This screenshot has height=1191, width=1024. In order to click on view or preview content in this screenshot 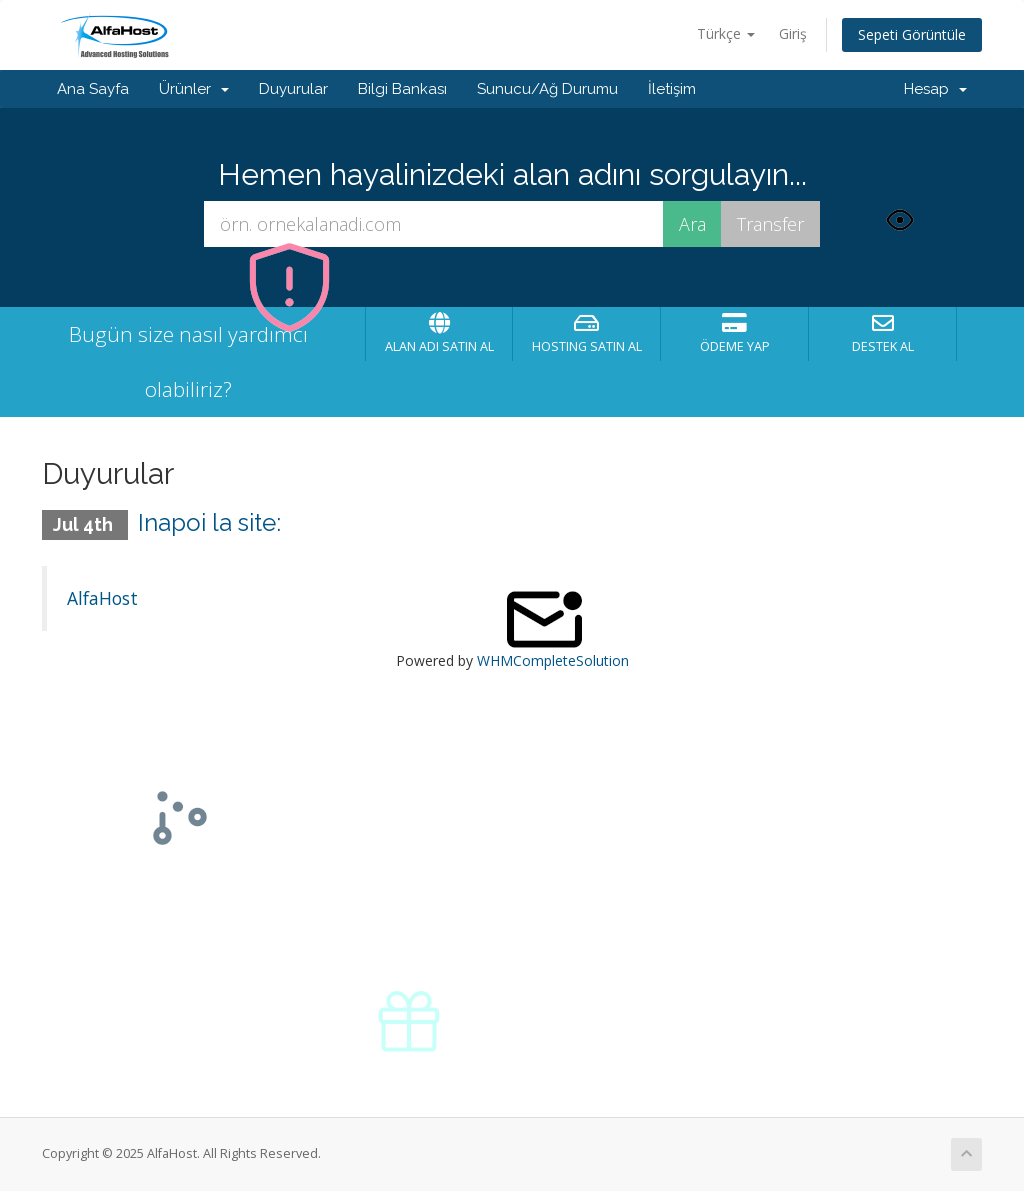, I will do `click(900, 220)`.